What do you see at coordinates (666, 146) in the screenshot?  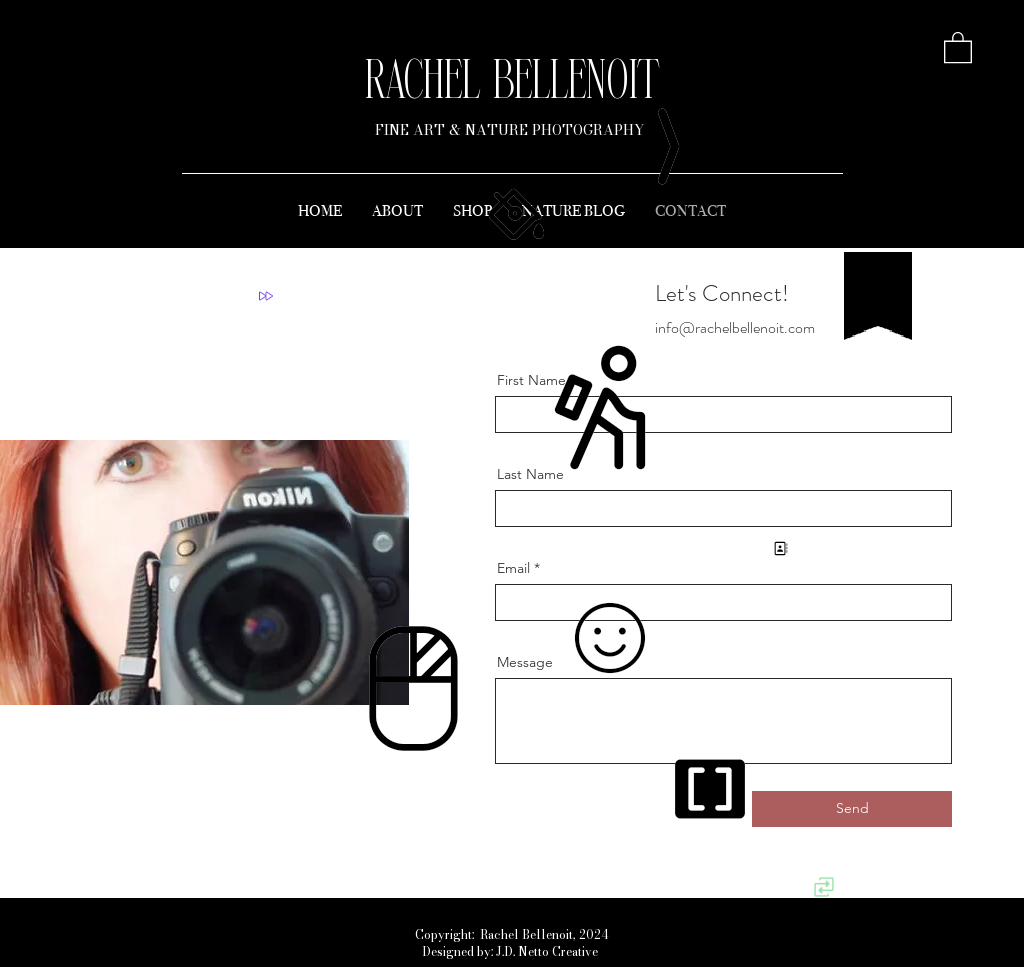 I see `navigate to the next item or page` at bounding box center [666, 146].